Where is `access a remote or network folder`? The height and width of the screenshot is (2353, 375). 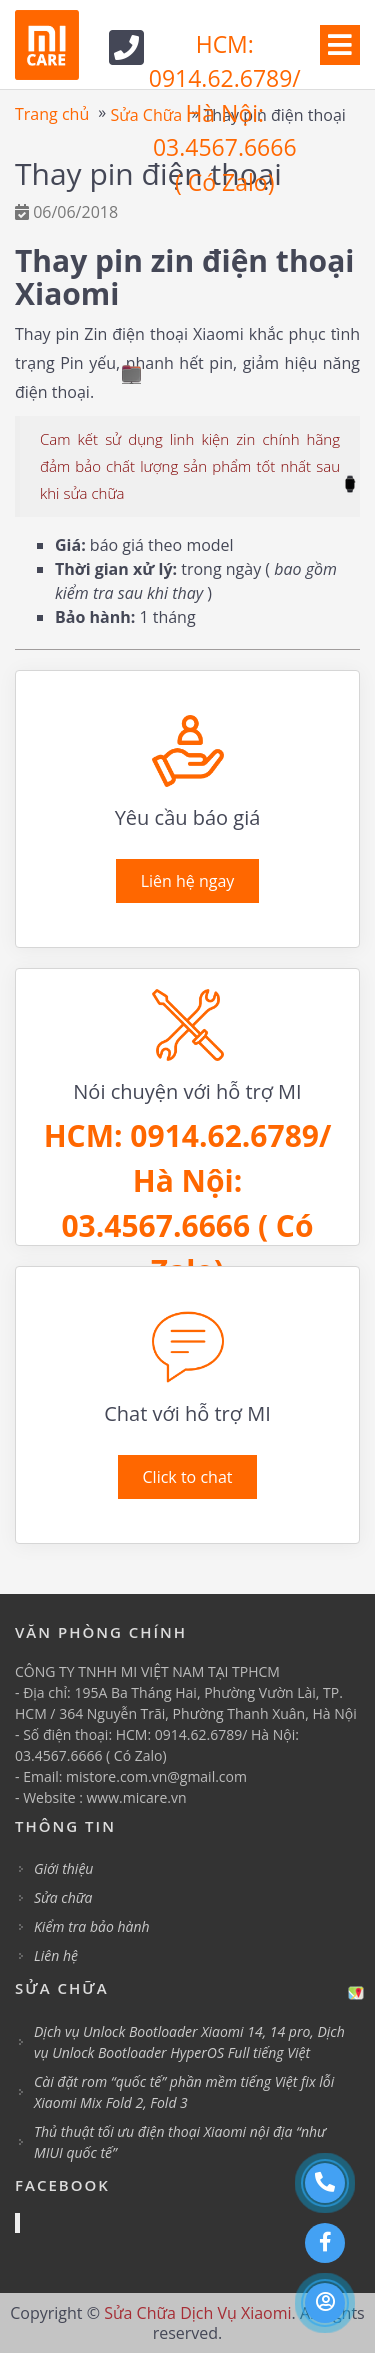 access a remote or network folder is located at coordinates (131, 374).